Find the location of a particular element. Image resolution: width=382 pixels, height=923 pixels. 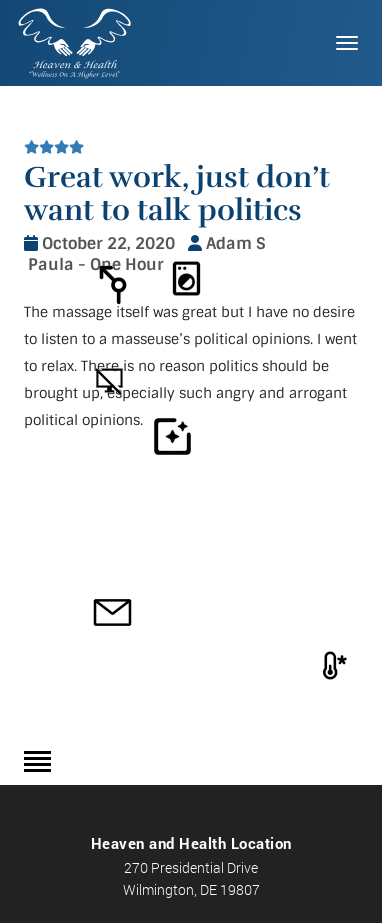

indicates low temperature or cold conditions is located at coordinates (332, 665).